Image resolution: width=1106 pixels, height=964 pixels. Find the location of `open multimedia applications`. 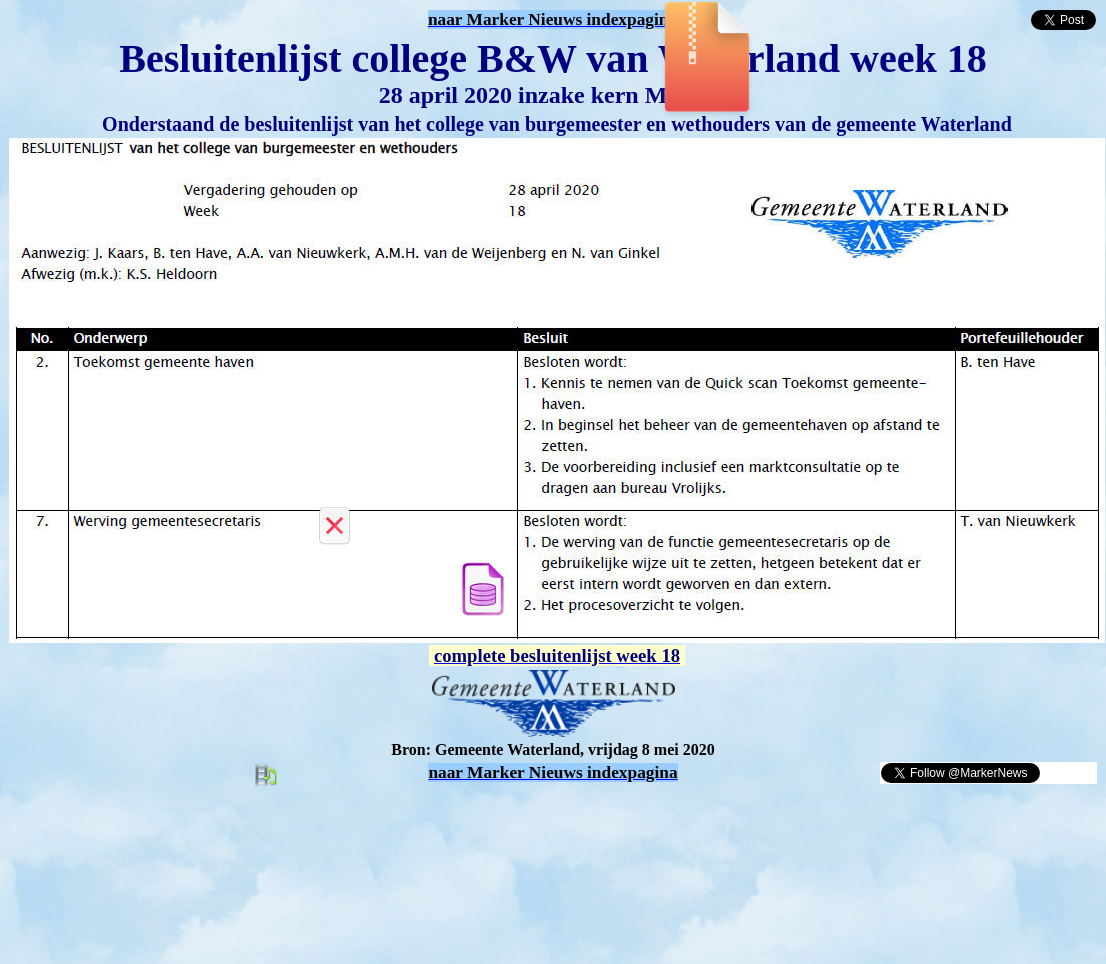

open multimedia applications is located at coordinates (266, 775).